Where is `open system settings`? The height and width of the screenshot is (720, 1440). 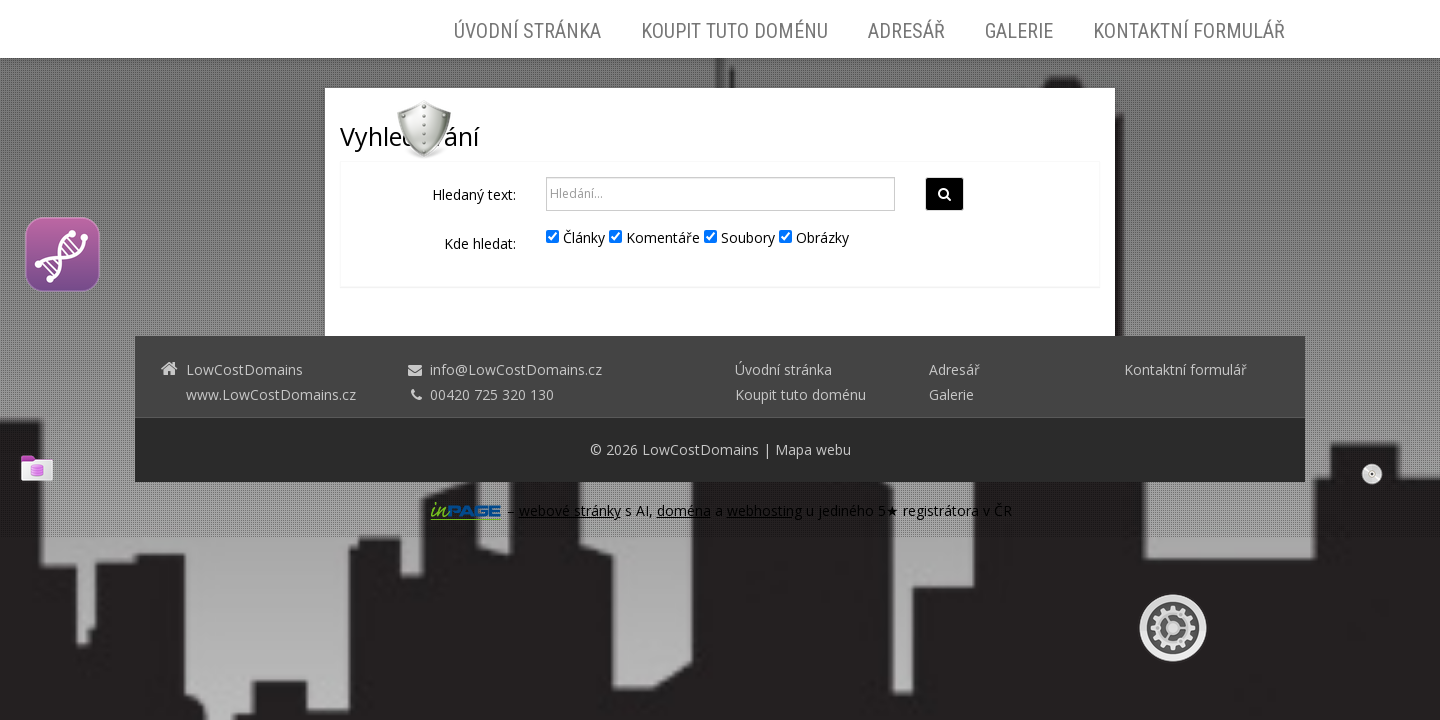
open system settings is located at coordinates (1173, 628).